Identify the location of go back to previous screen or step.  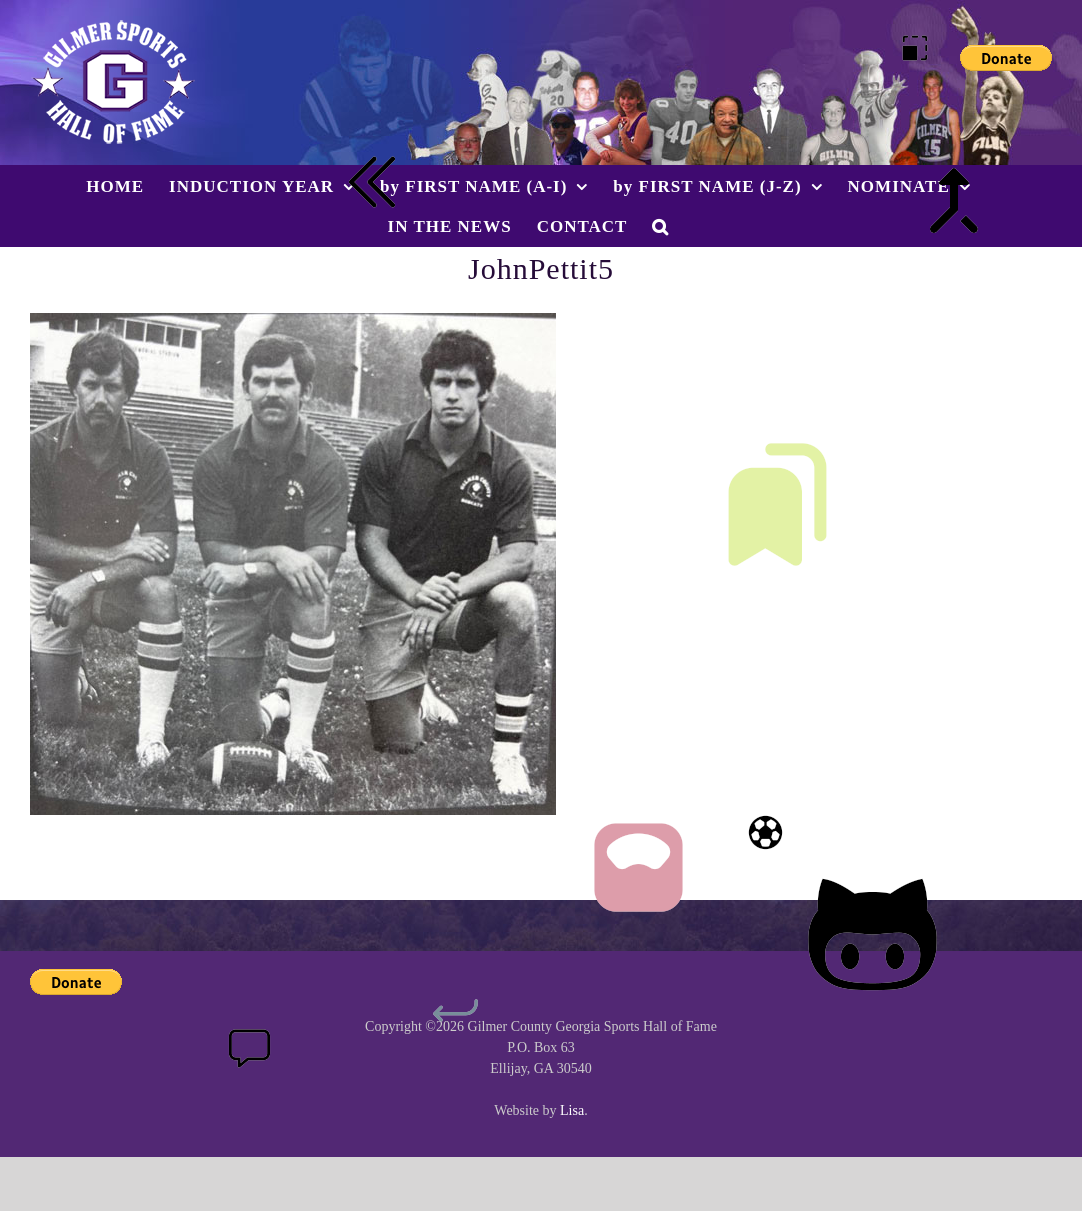
(455, 1010).